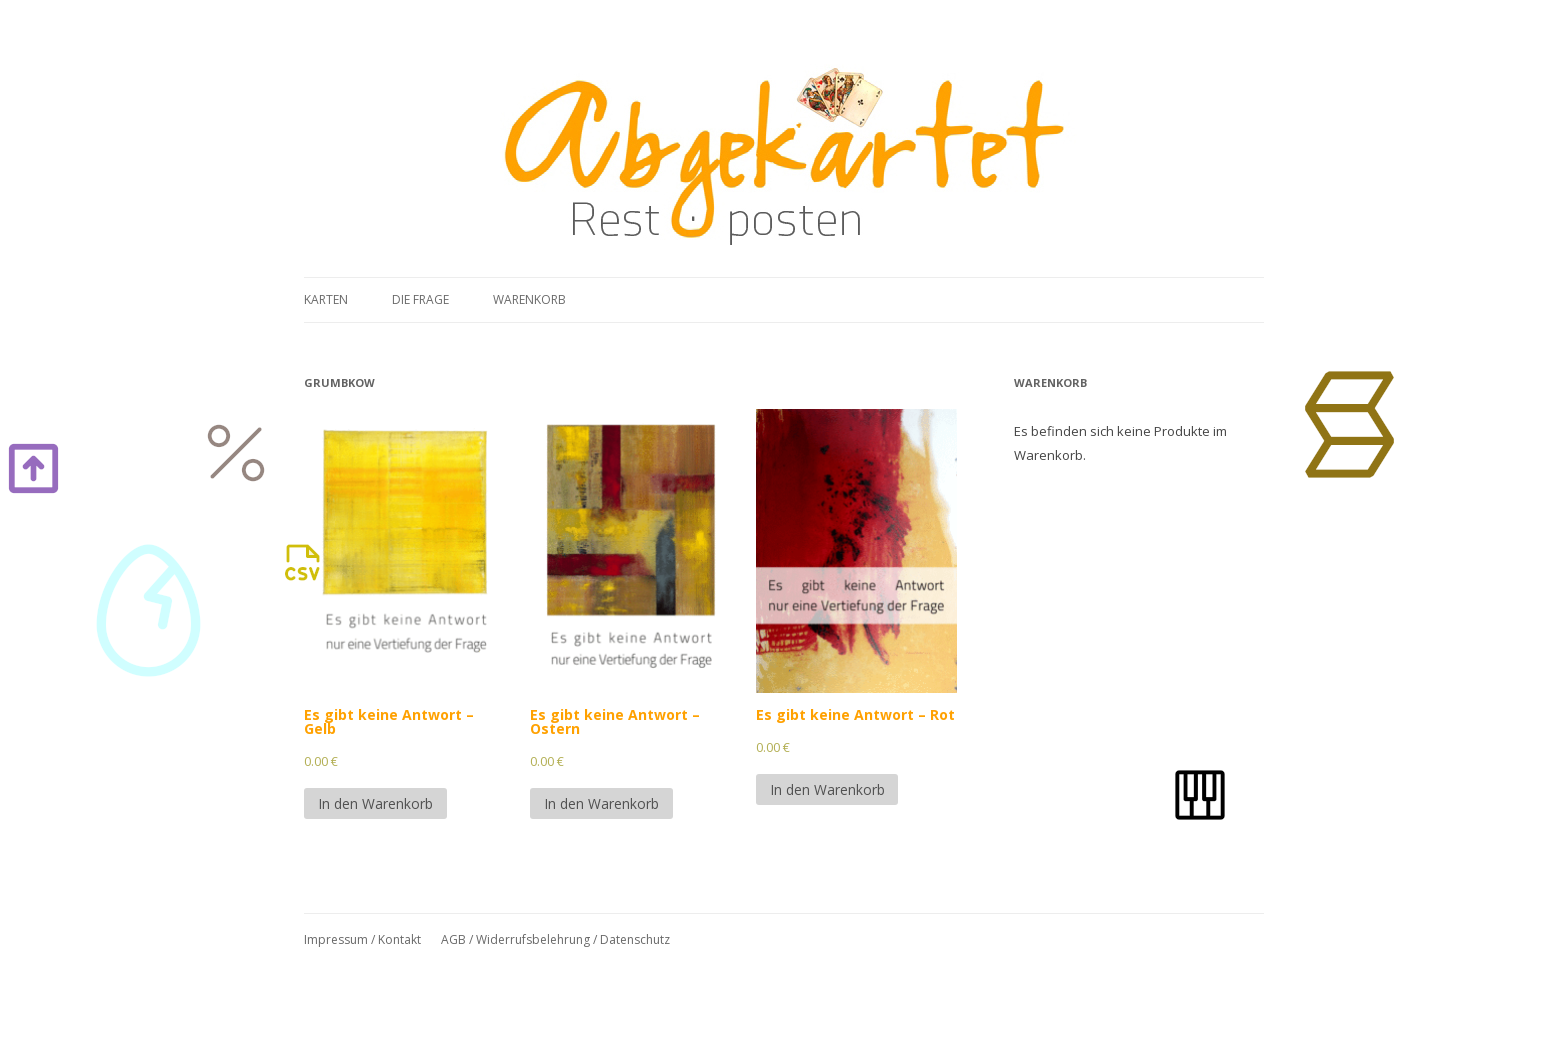 This screenshot has width=1568, height=1042. Describe the element at coordinates (236, 453) in the screenshot. I see `view or apply a discount` at that location.